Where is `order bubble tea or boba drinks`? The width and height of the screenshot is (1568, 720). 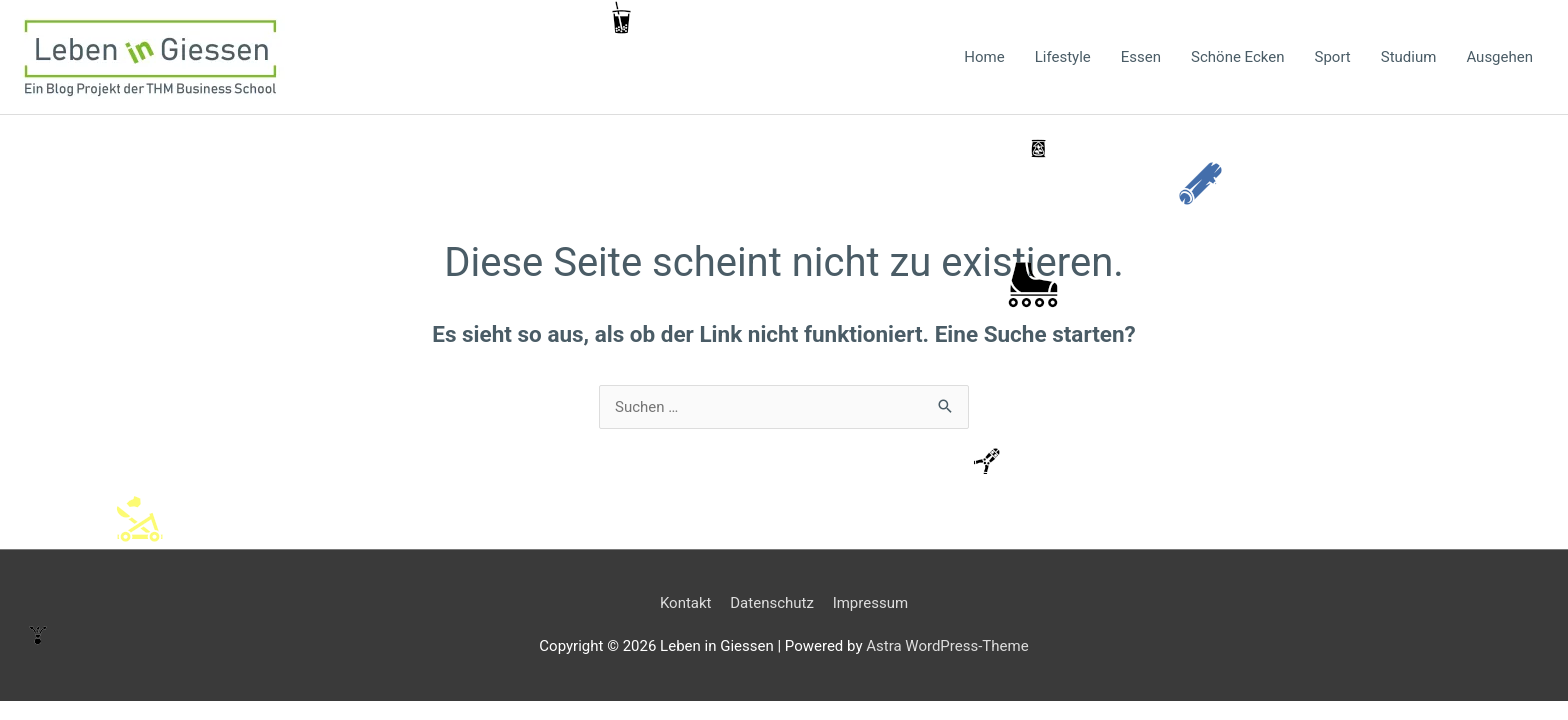 order bubble tea or boba drinks is located at coordinates (621, 17).